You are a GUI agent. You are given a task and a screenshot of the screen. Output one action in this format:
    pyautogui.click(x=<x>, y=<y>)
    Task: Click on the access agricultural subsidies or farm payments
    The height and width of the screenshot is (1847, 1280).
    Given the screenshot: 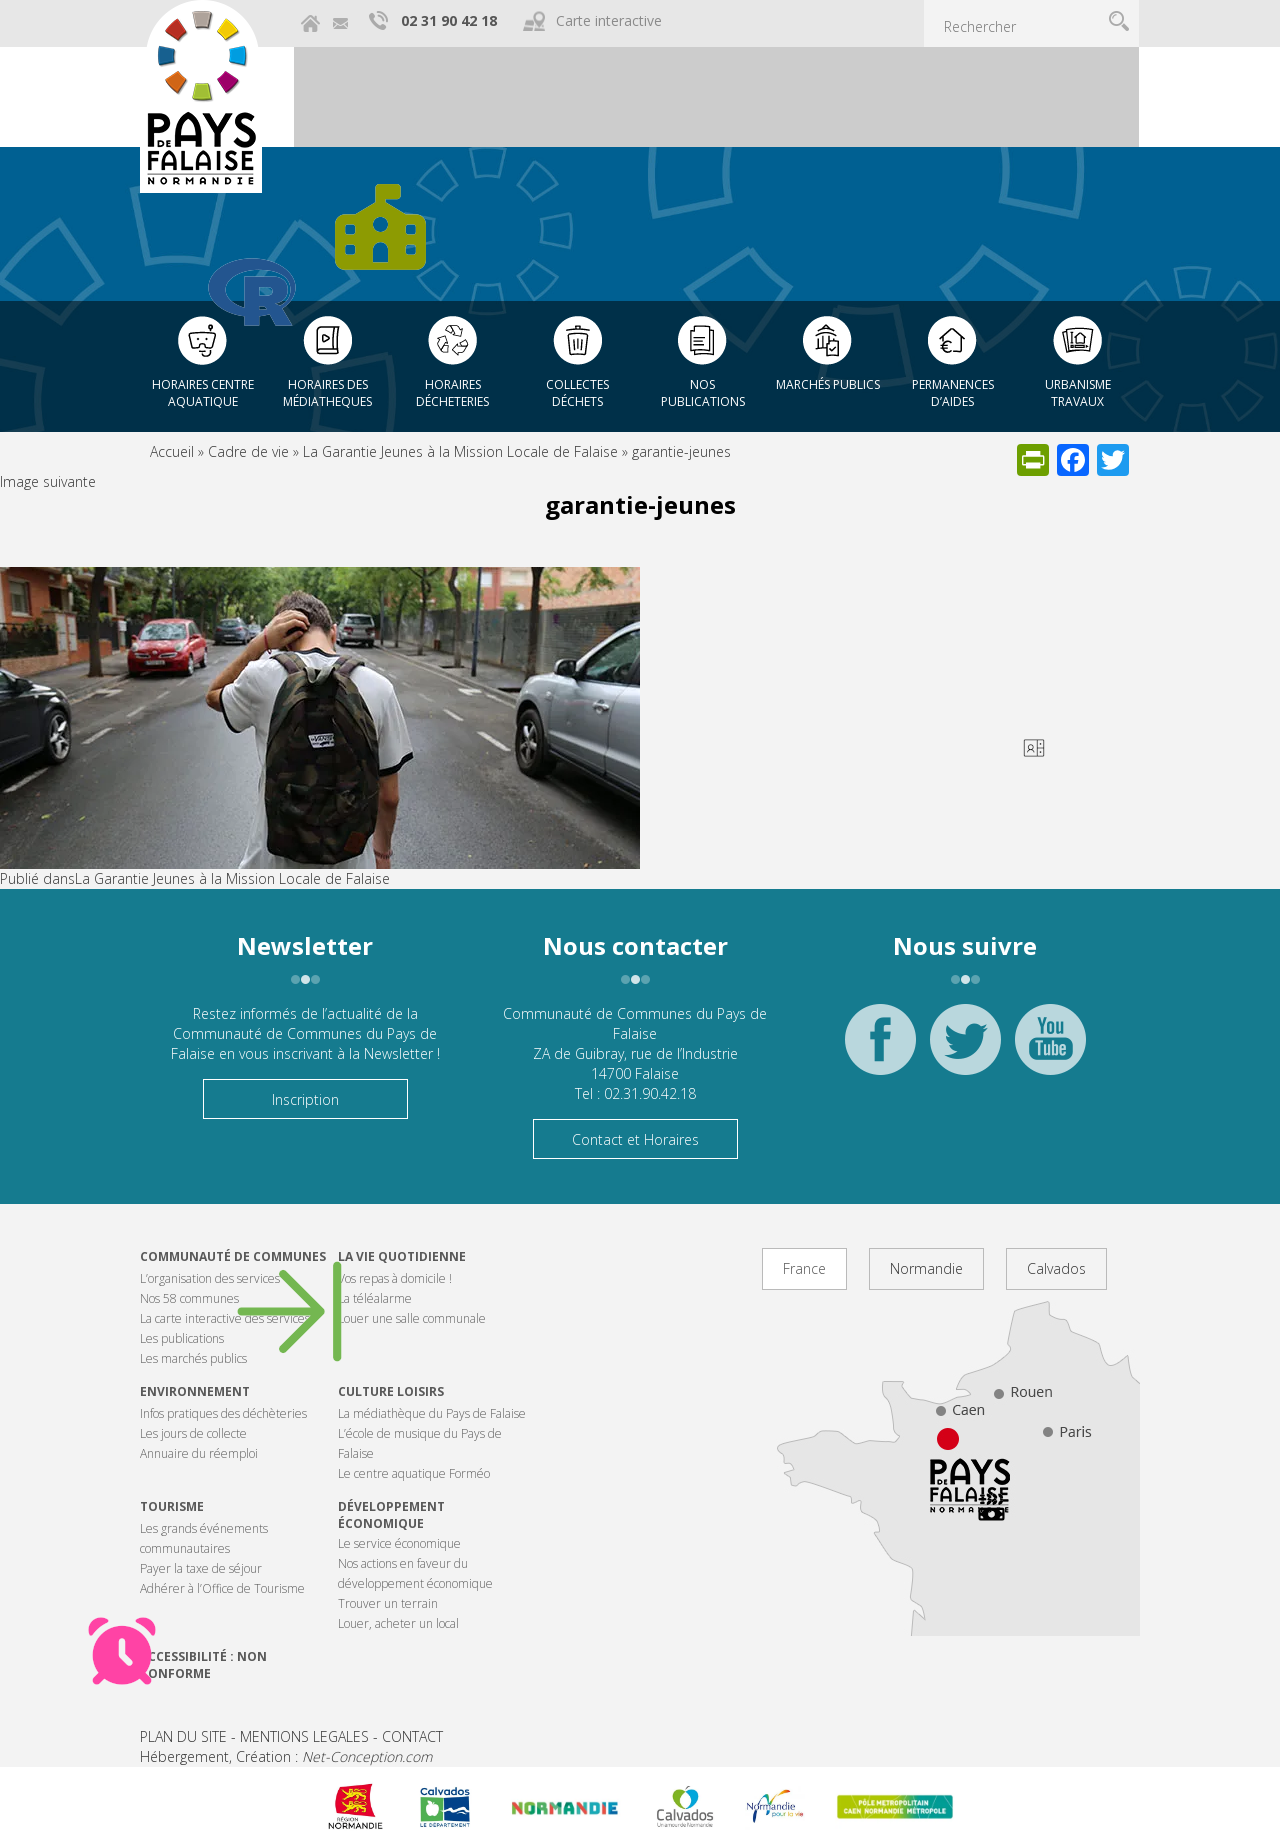 What is the action you would take?
    pyautogui.click(x=991, y=1507)
    